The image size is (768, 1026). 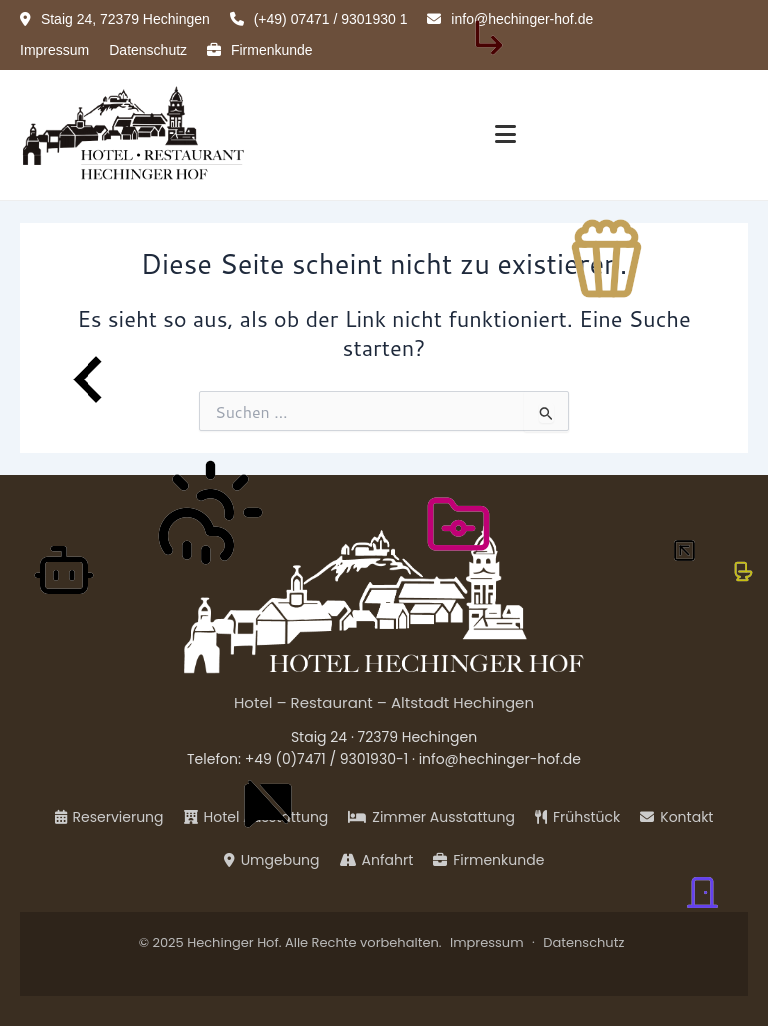 I want to click on locate nearby restroom facilities, so click(x=743, y=571).